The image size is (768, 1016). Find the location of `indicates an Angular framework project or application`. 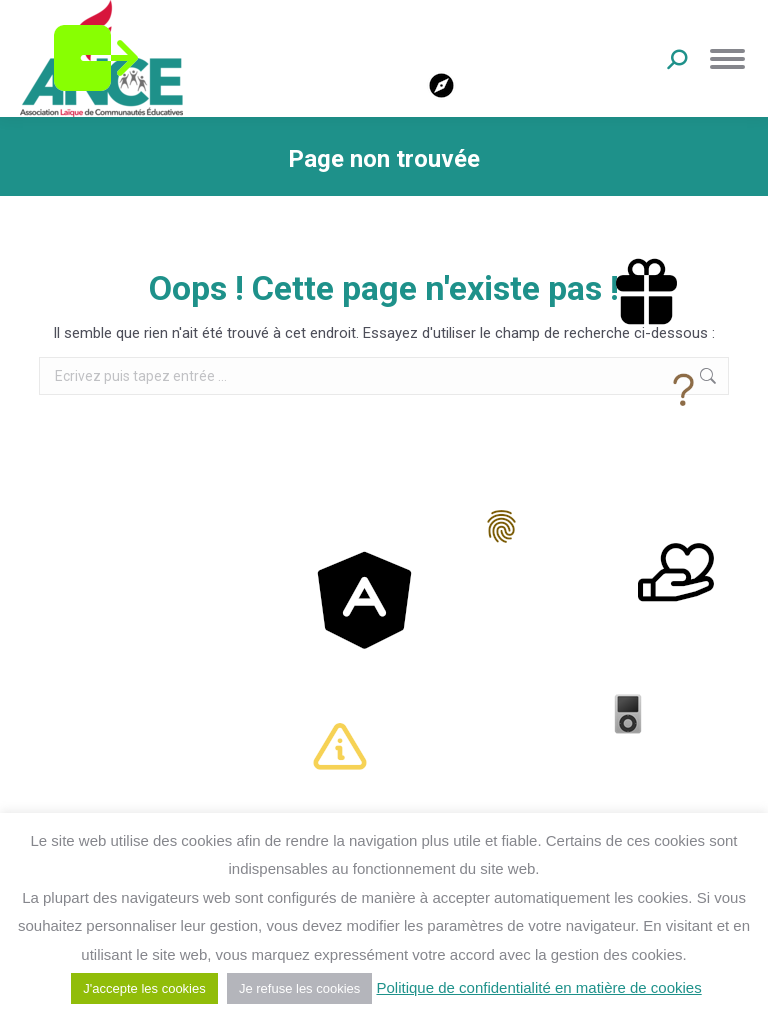

indicates an Angular framework project or application is located at coordinates (364, 598).